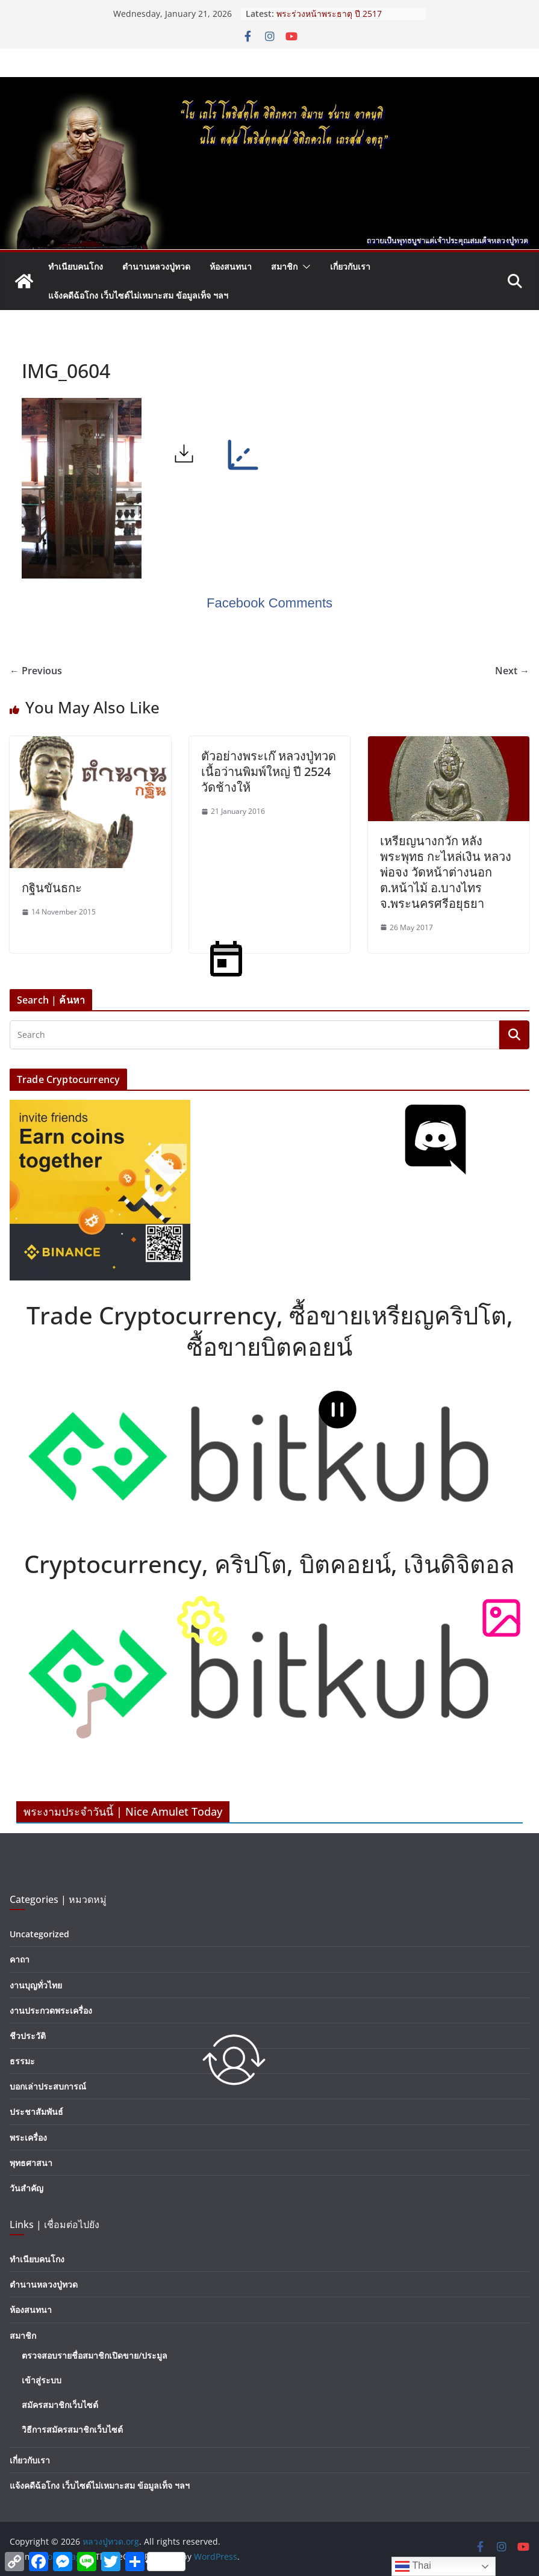 Image resolution: width=539 pixels, height=2576 pixels. I want to click on access music library or player, so click(91, 1712).